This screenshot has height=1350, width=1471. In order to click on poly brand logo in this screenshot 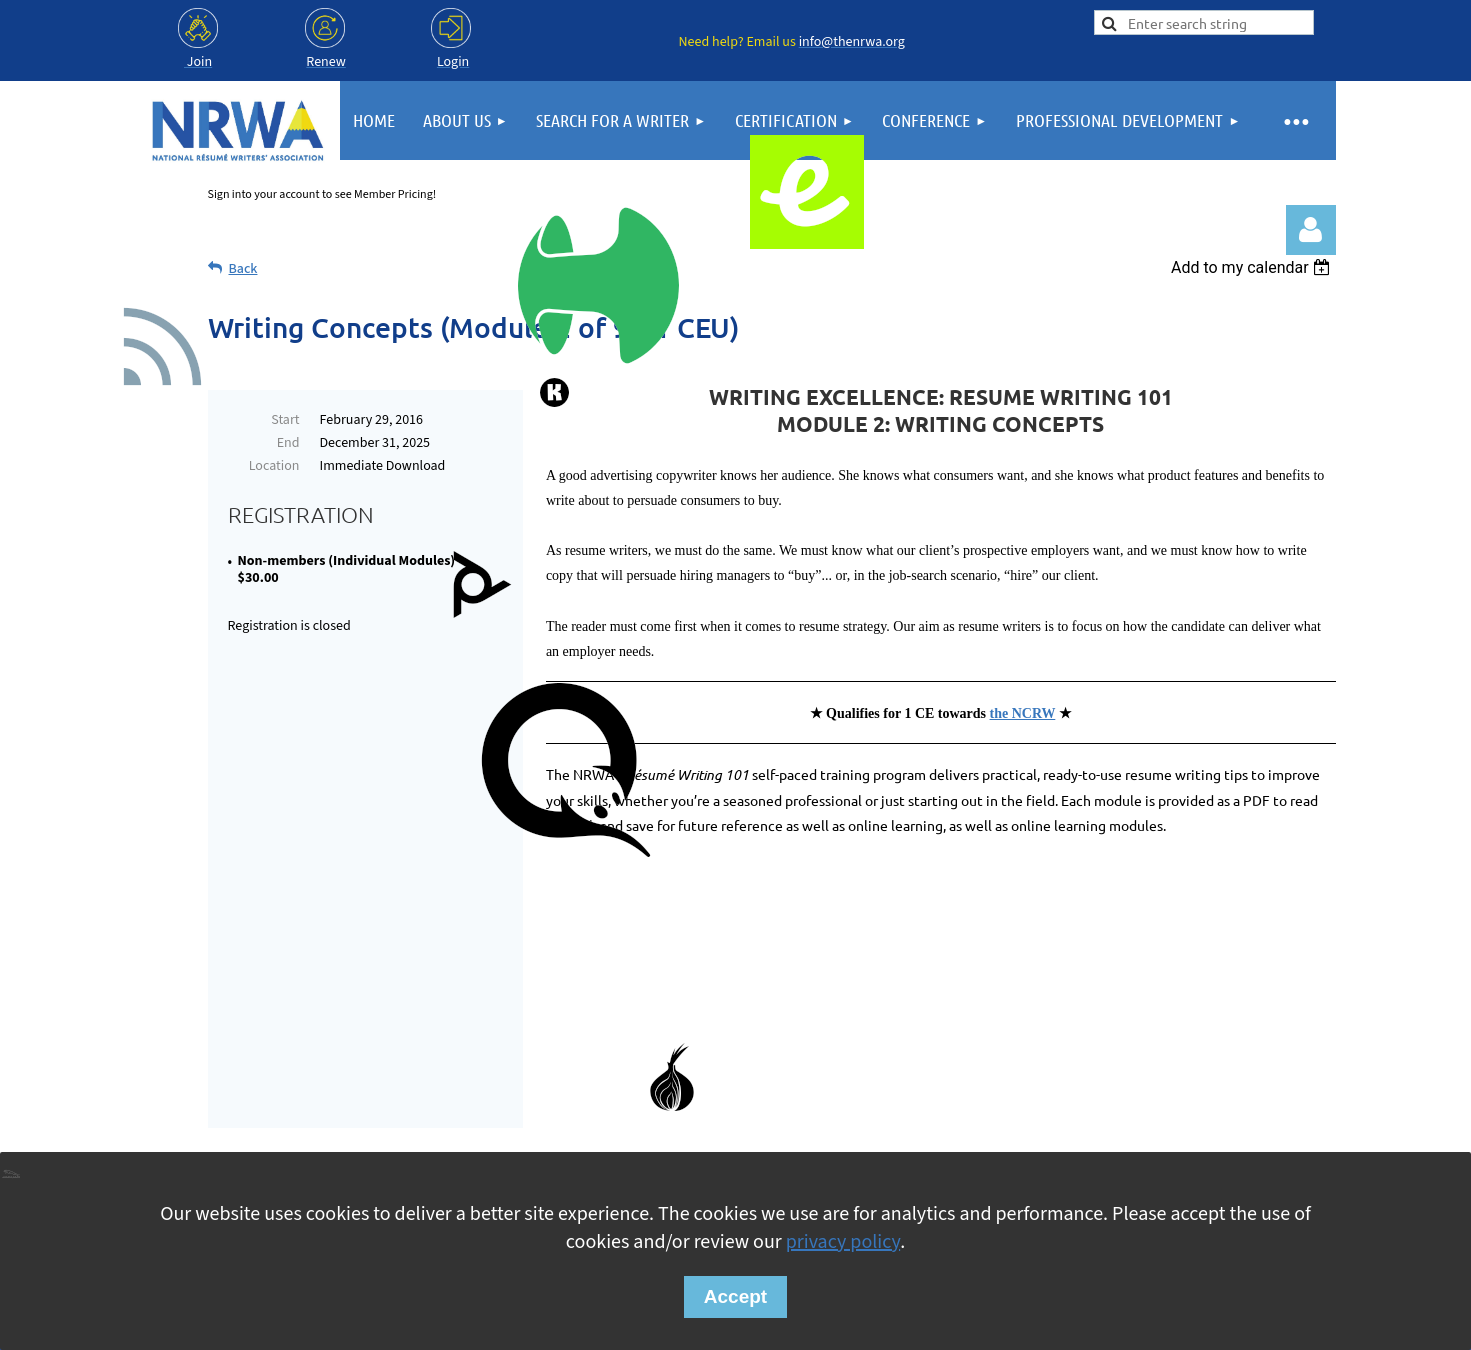, I will do `click(482, 584)`.